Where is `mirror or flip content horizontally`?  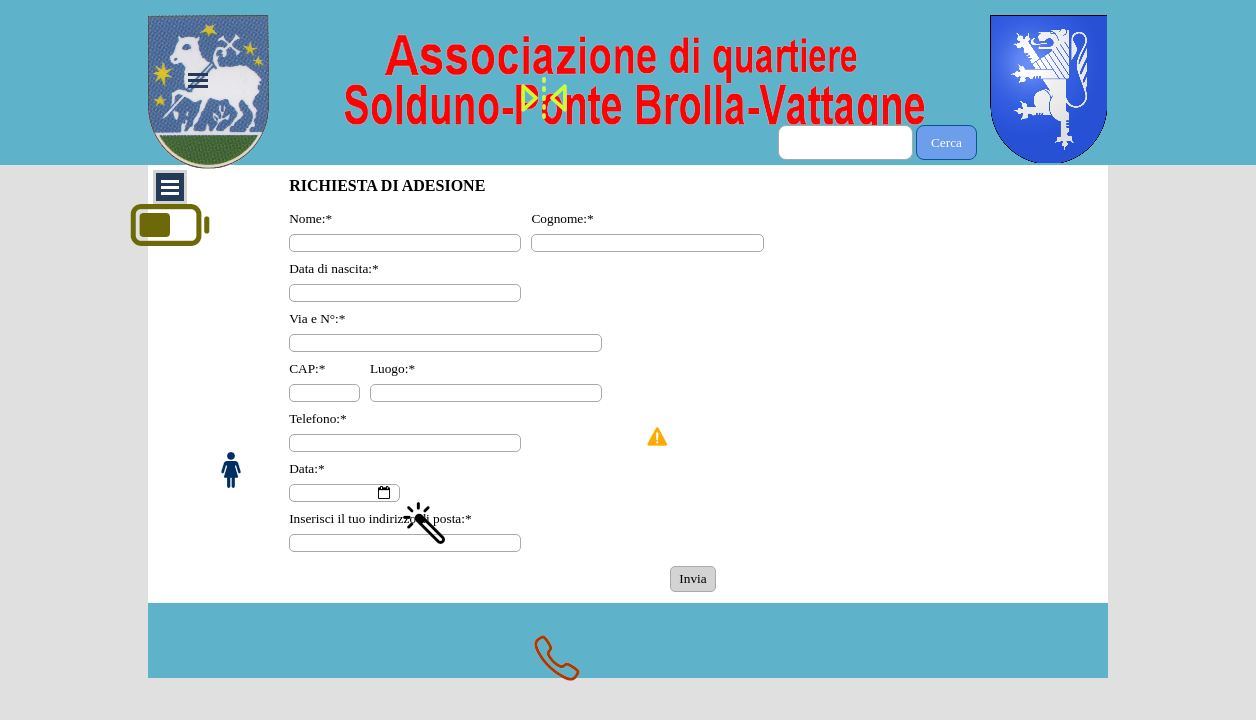
mirror or flip content horizontally is located at coordinates (544, 98).